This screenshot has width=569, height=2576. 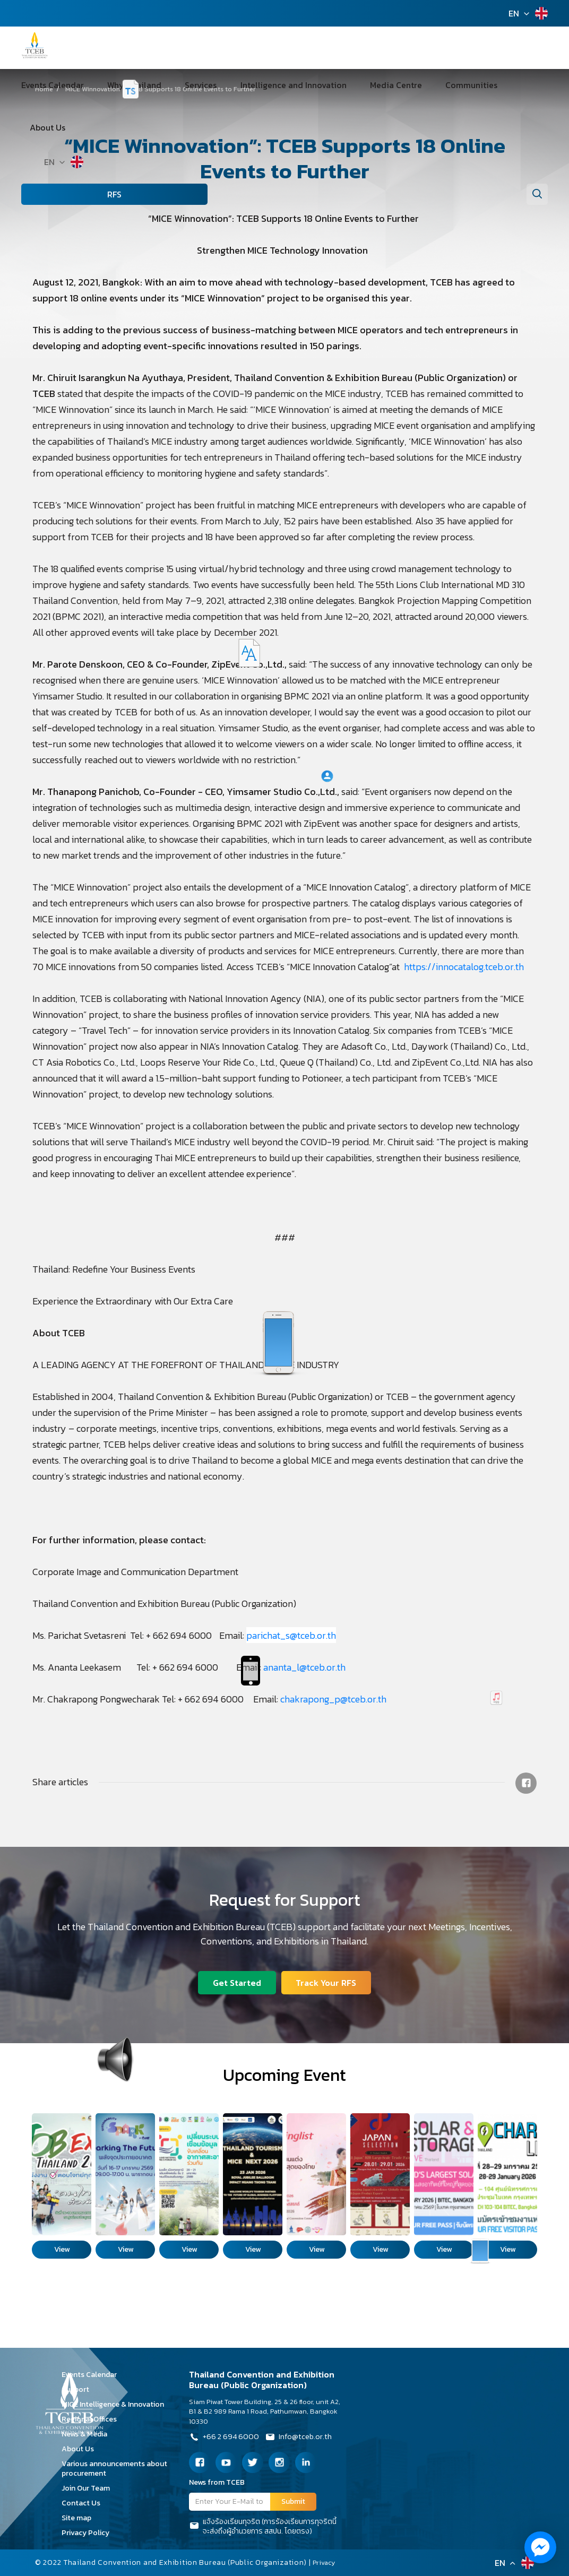 What do you see at coordinates (131, 89) in the screenshot?
I see `a typescript source file` at bounding box center [131, 89].